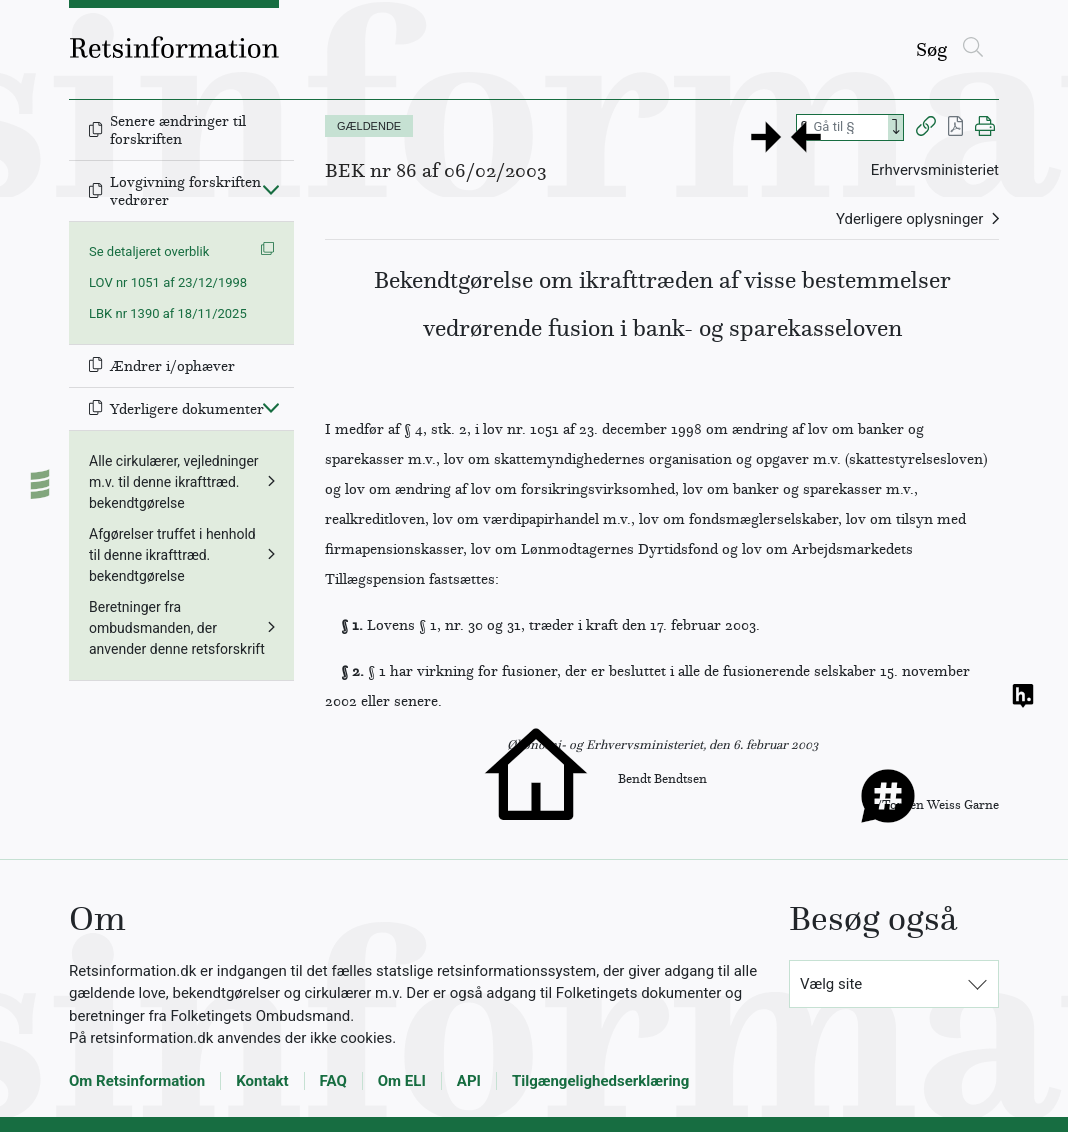 Image resolution: width=1068 pixels, height=1132 pixels. Describe the element at coordinates (1023, 696) in the screenshot. I see `open hypothesis annotation tool` at that location.